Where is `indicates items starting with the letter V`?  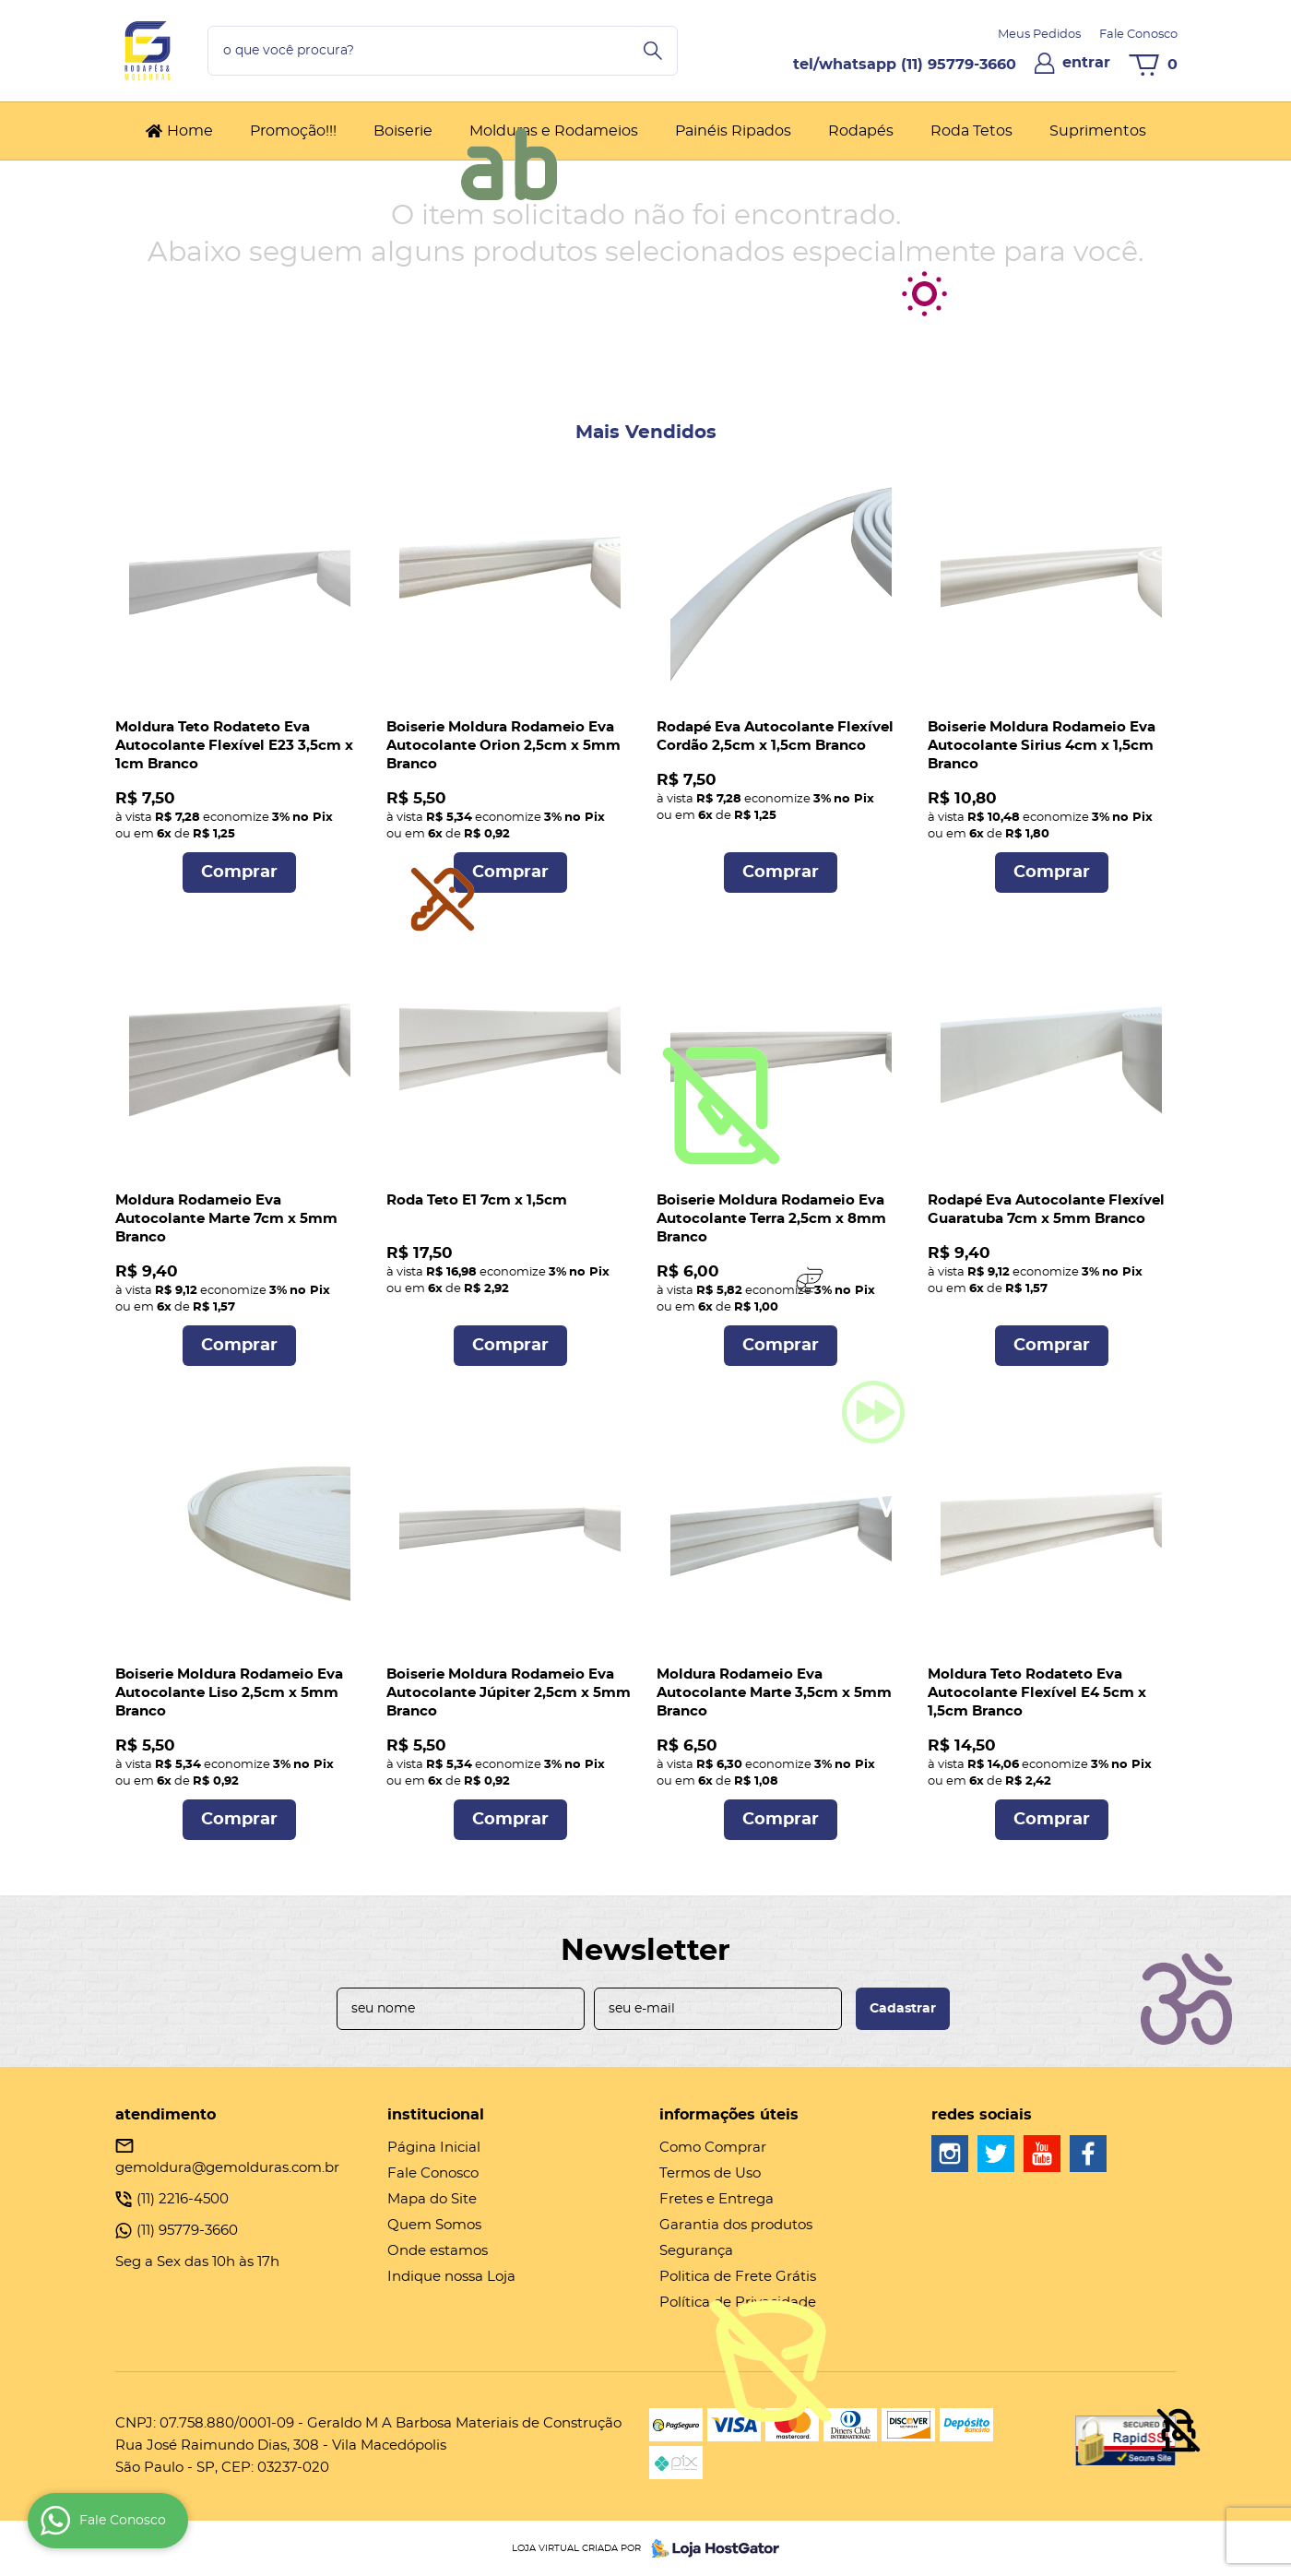
indicates items starting with the letter V is located at coordinates (886, 1501).